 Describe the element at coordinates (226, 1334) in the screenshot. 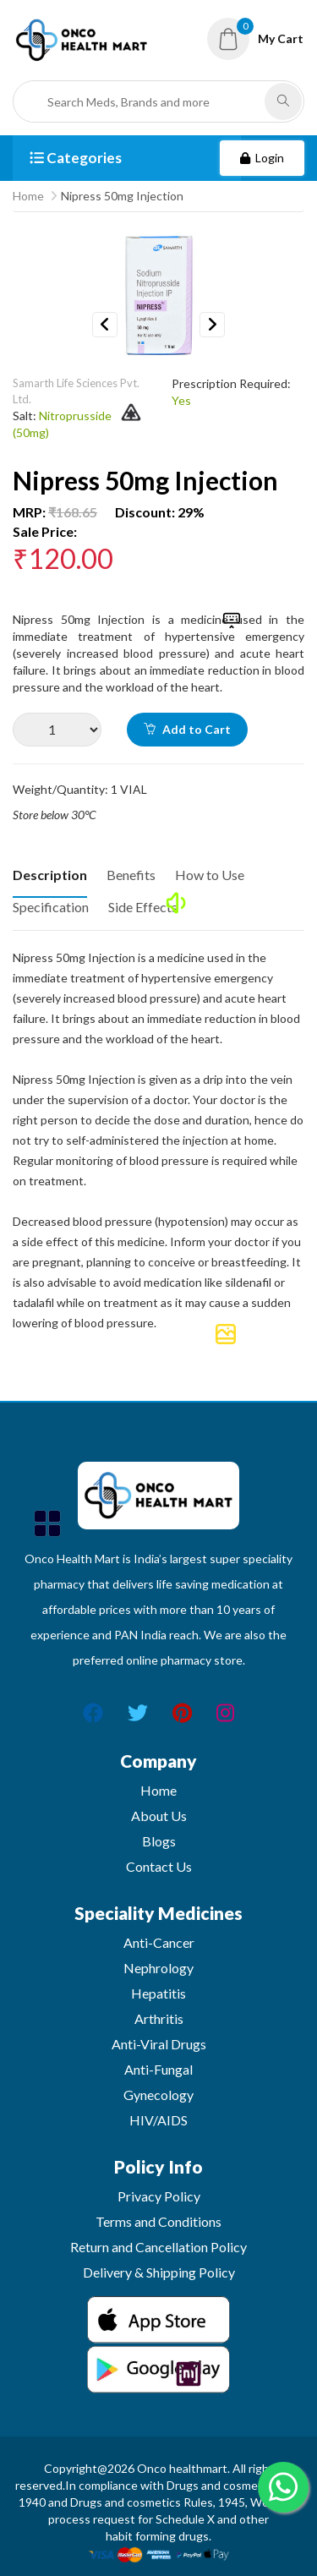

I see `view instant photos or polaroid-style images` at that location.